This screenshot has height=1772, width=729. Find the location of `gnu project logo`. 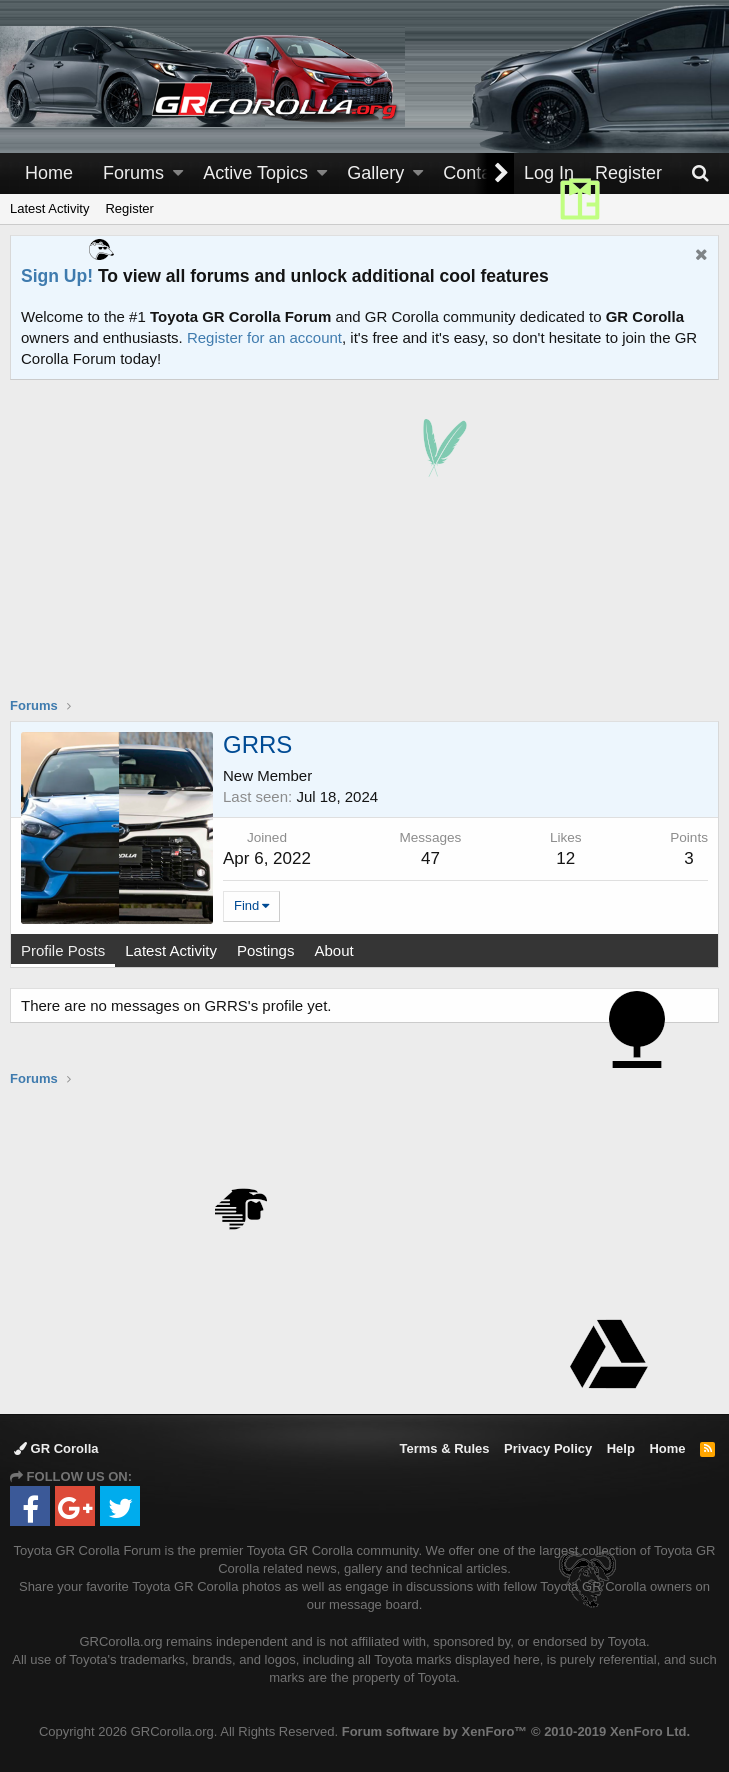

gnu project logo is located at coordinates (587, 1579).